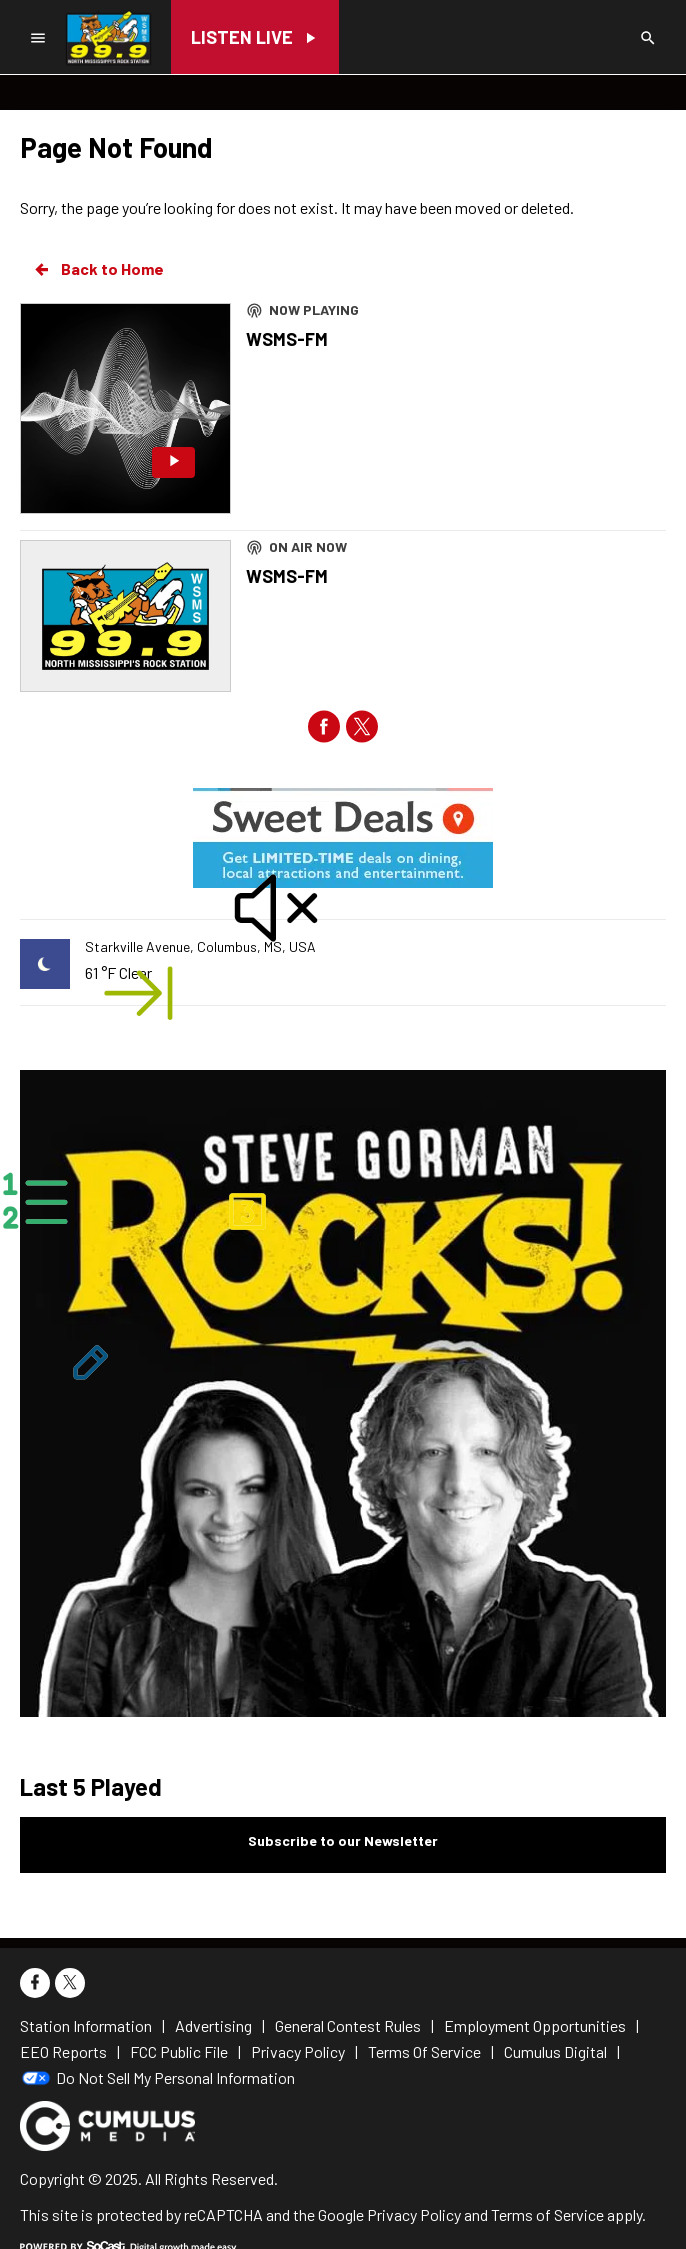  What do you see at coordinates (140, 994) in the screenshot?
I see `move content to the next tab stop` at bounding box center [140, 994].